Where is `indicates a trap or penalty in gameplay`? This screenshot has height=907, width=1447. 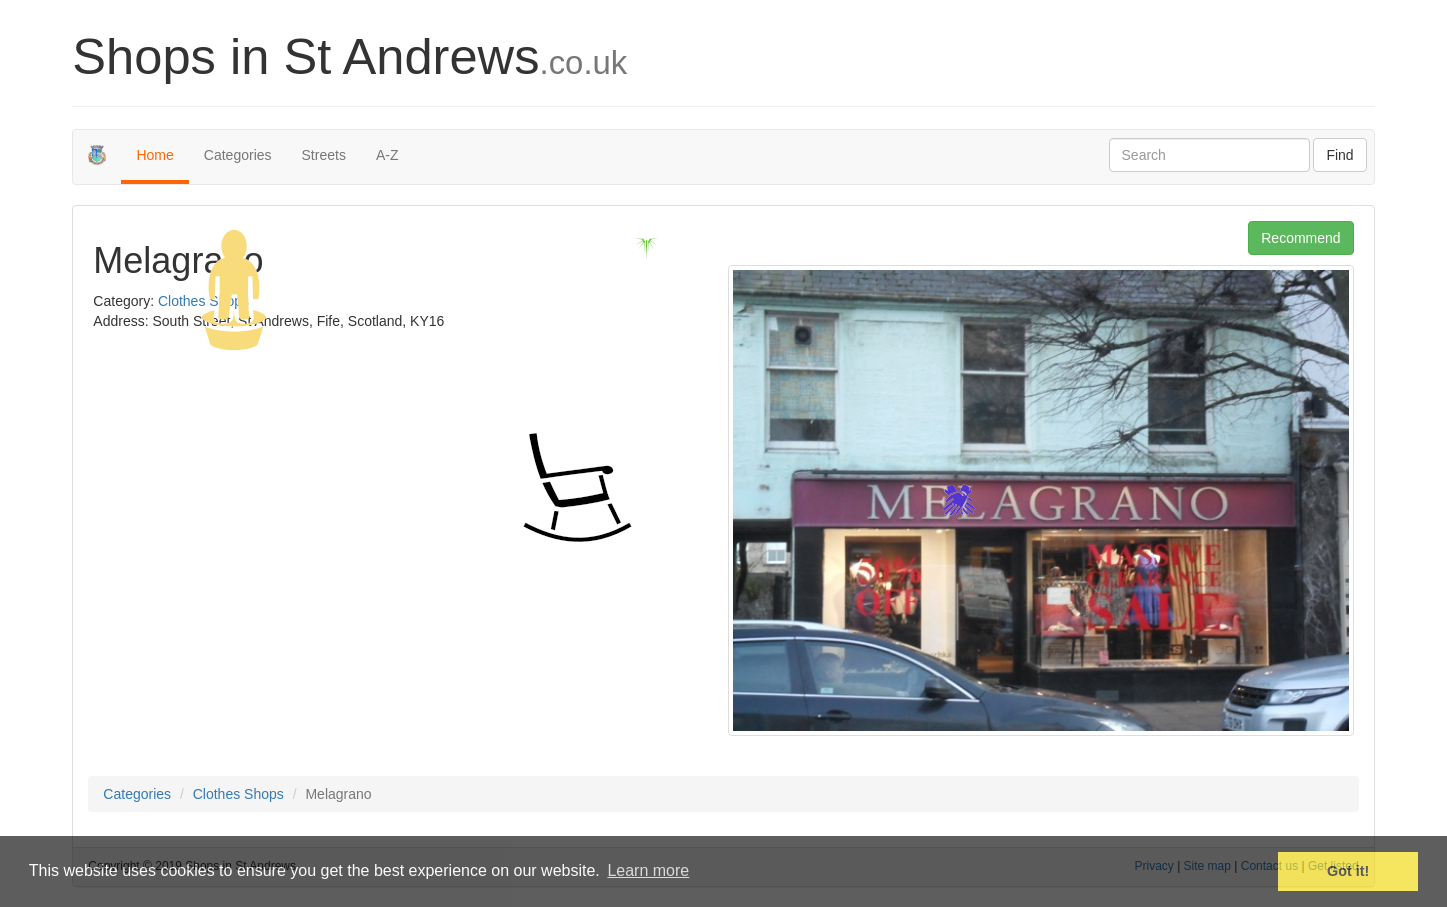 indicates a trap or penalty in gameplay is located at coordinates (234, 290).